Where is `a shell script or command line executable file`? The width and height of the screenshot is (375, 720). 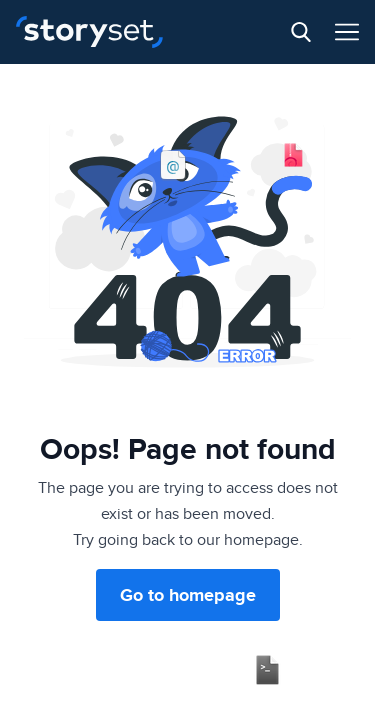
a shell script or command line executable file is located at coordinates (267, 670).